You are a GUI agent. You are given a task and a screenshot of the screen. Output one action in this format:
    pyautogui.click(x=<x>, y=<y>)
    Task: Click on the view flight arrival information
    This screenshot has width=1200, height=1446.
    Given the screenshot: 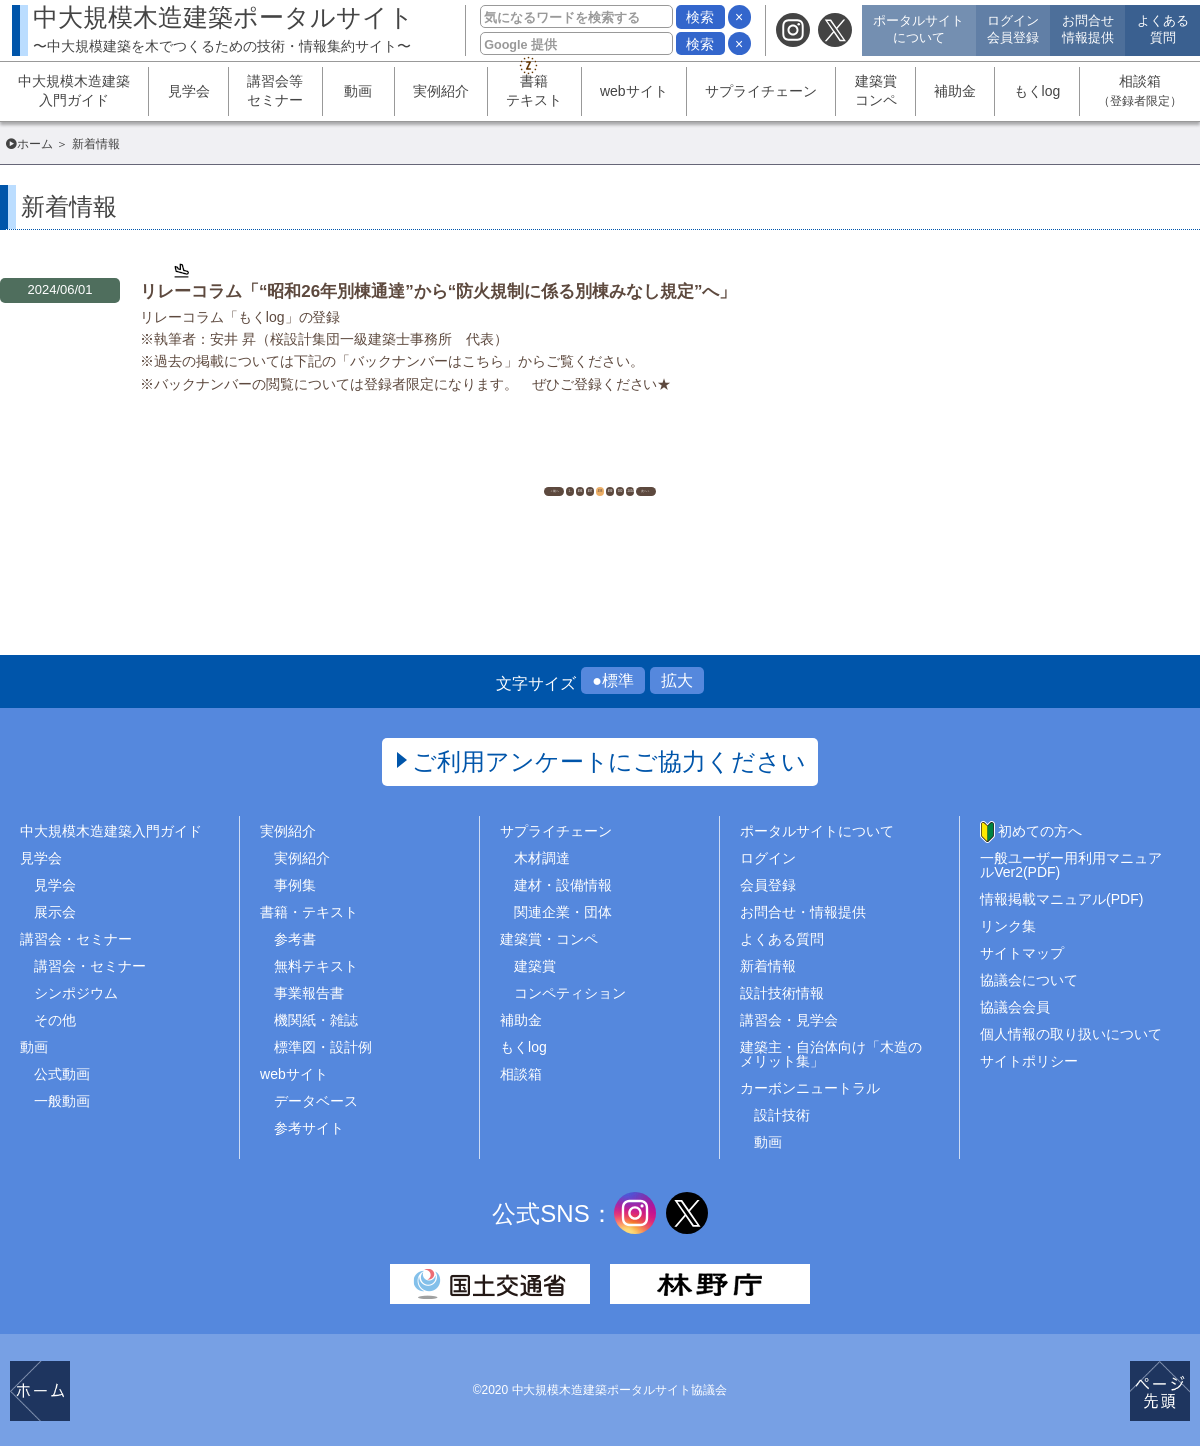 What is the action you would take?
    pyautogui.click(x=181, y=270)
    